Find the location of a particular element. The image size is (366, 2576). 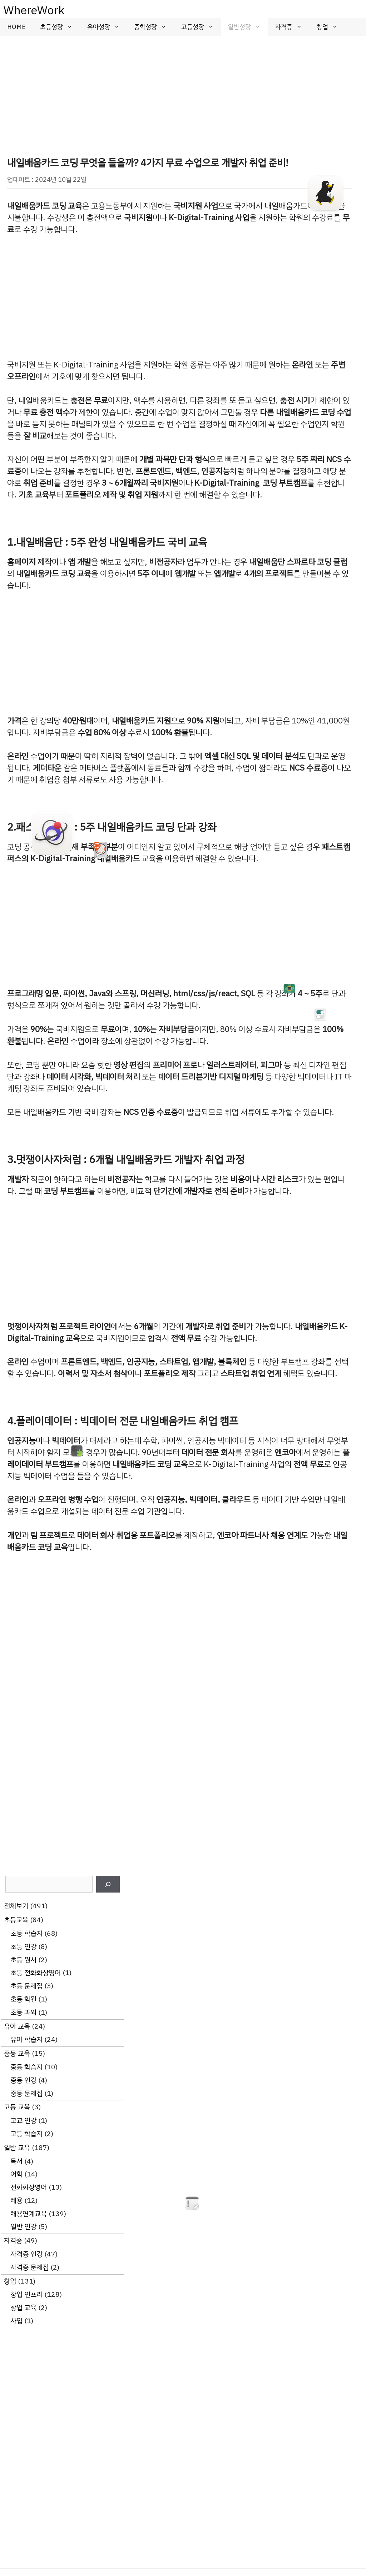

open jockey hardware monitoring app is located at coordinates (289, 988).